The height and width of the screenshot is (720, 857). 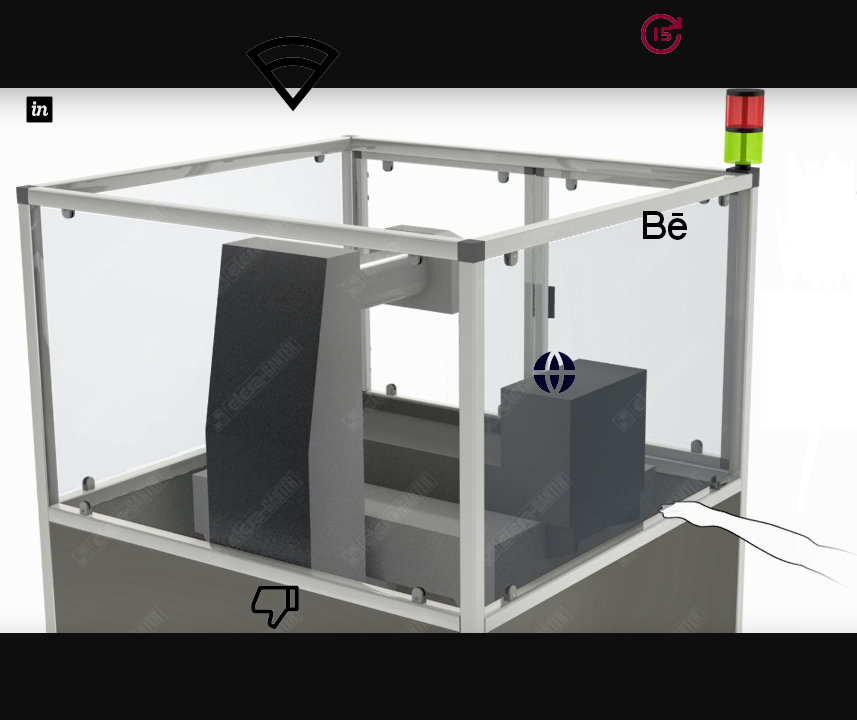 What do you see at coordinates (293, 74) in the screenshot?
I see `indicates moderate wifi signal strength` at bounding box center [293, 74].